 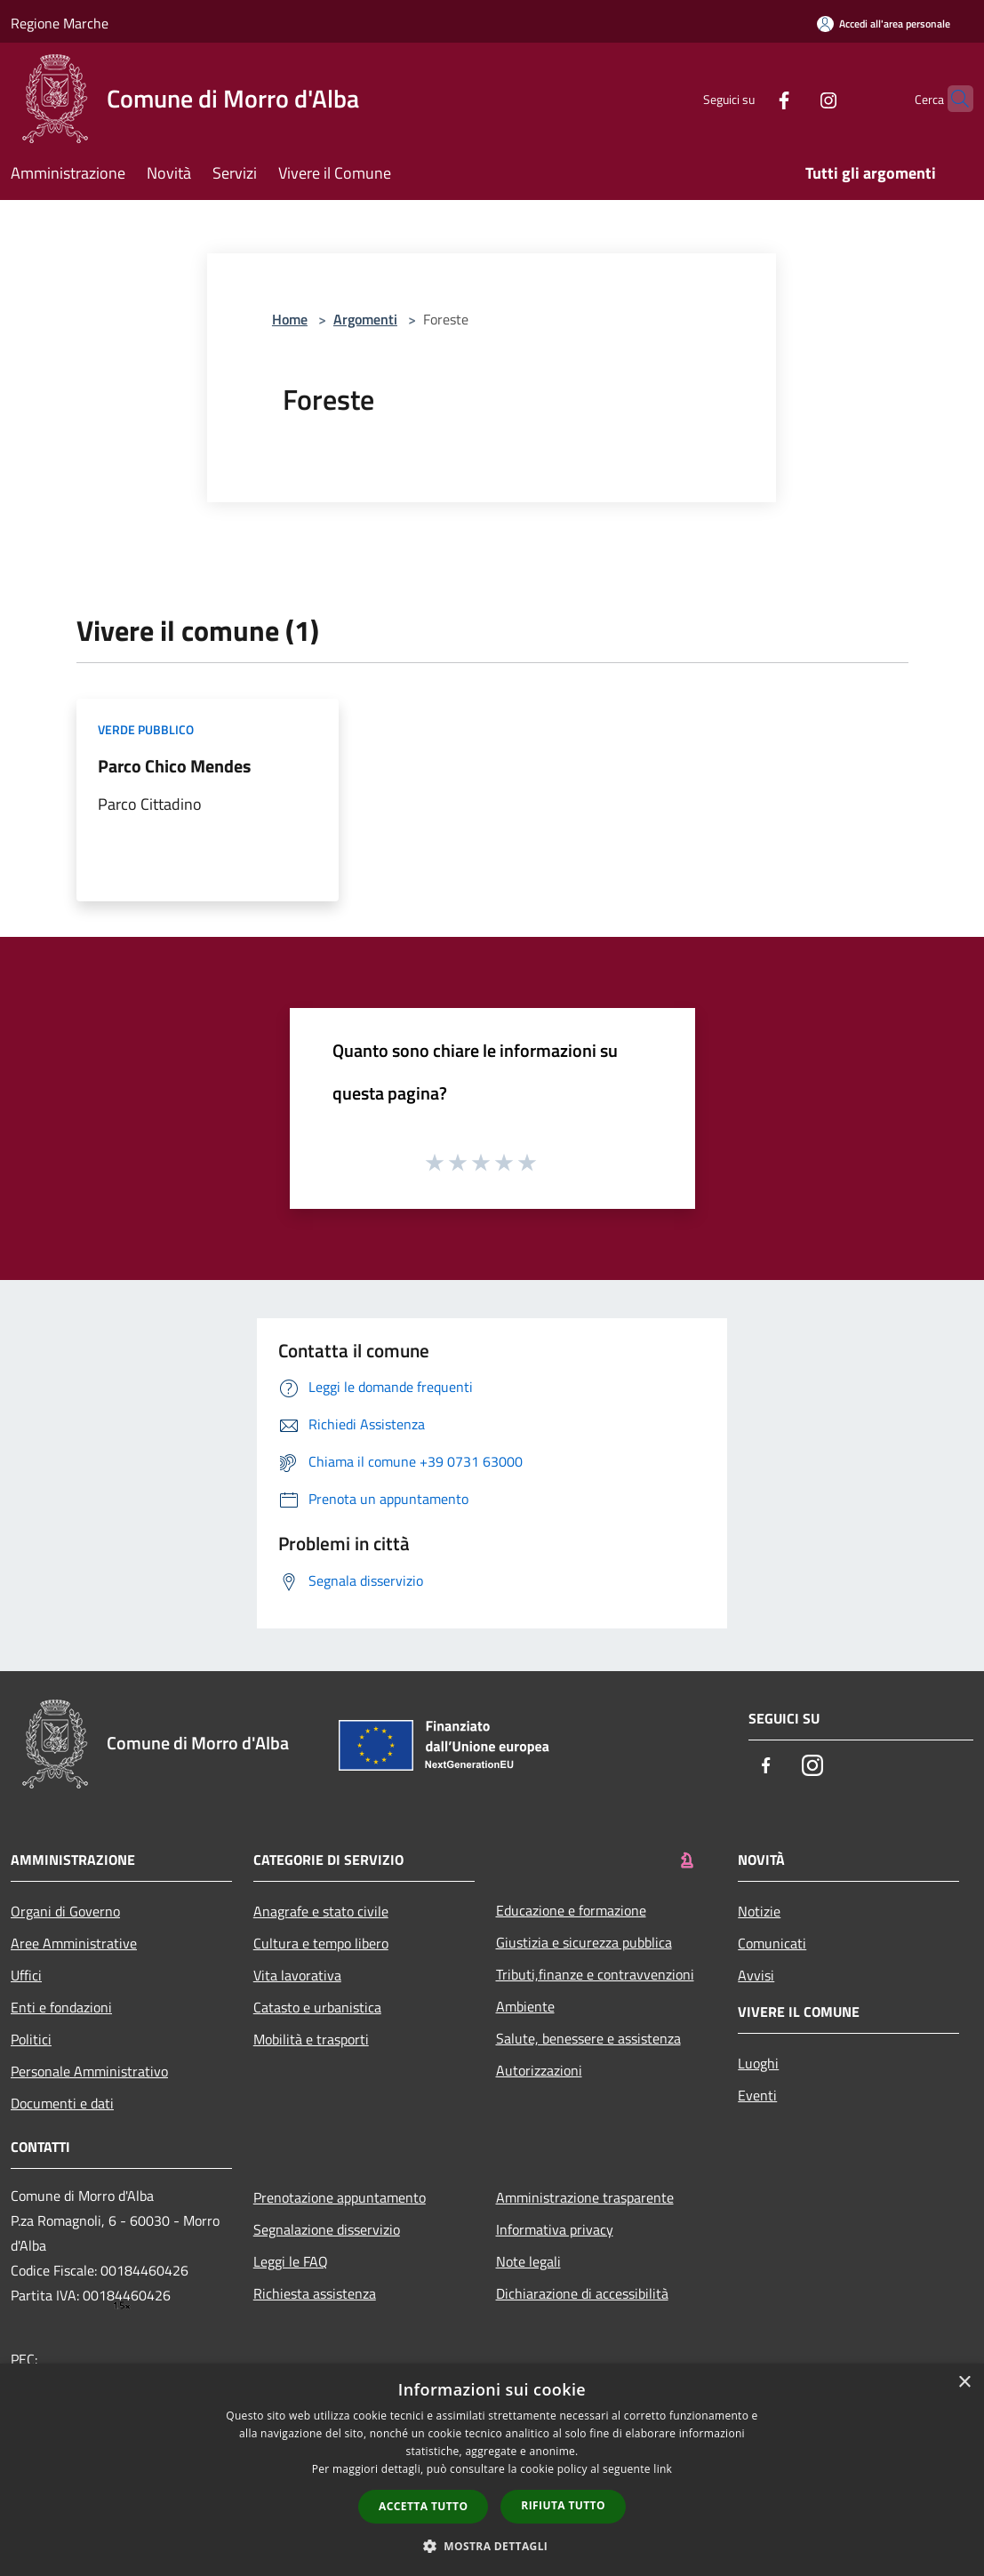 I want to click on set playback speed to 1.5x, so click(x=122, y=2305).